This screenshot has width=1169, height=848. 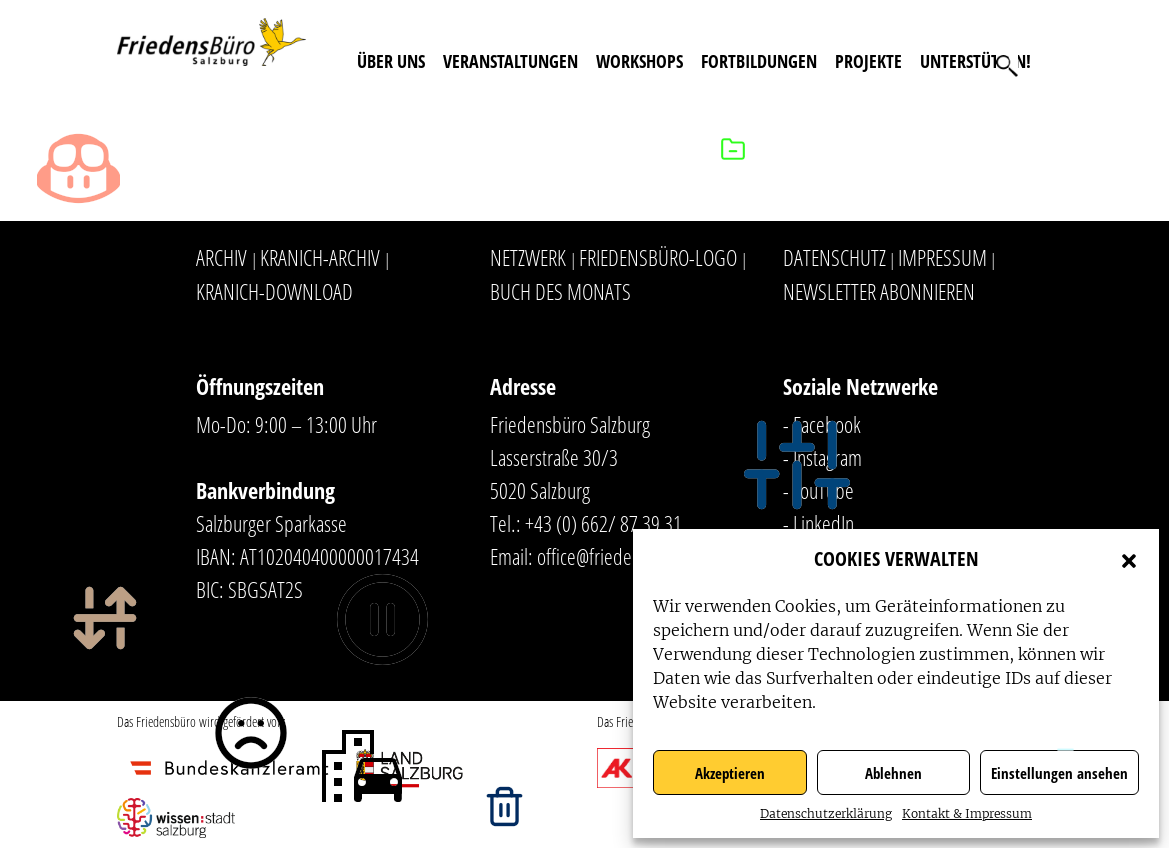 What do you see at coordinates (733, 149) in the screenshot?
I see `remove a folder` at bounding box center [733, 149].